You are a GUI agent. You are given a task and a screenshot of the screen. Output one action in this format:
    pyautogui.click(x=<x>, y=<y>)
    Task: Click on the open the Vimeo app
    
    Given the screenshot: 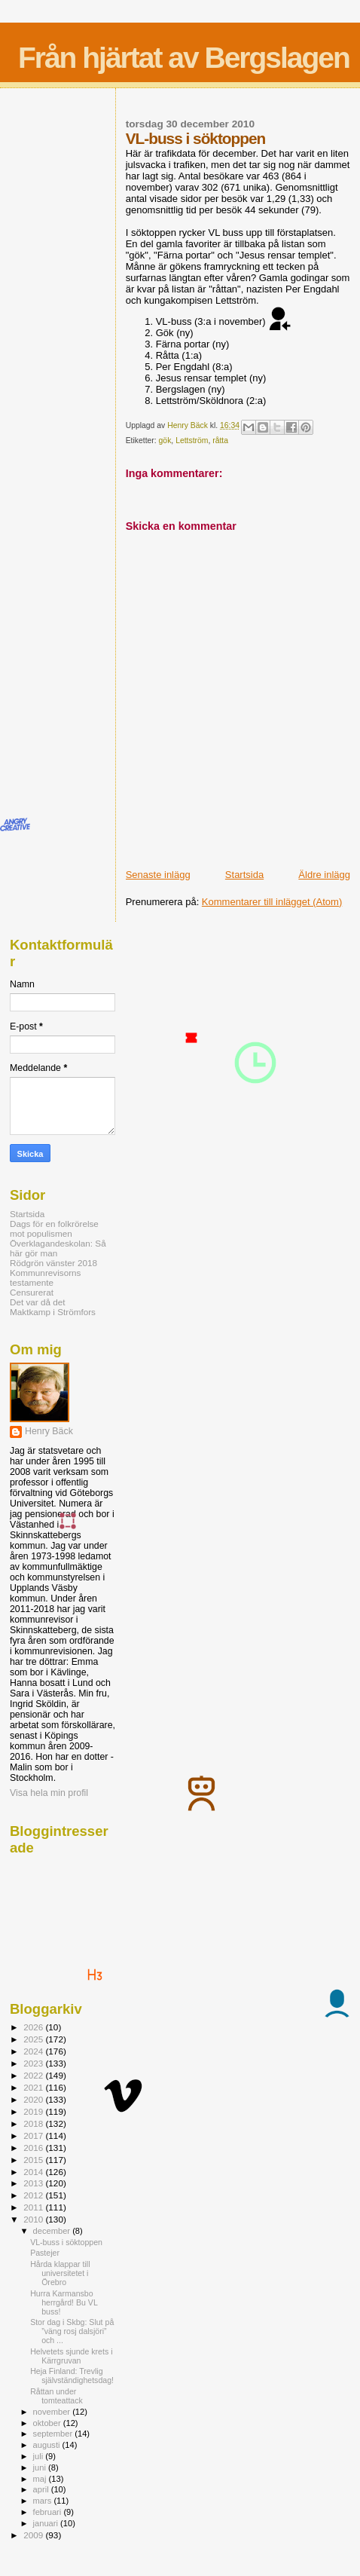 What is the action you would take?
    pyautogui.click(x=124, y=2095)
    